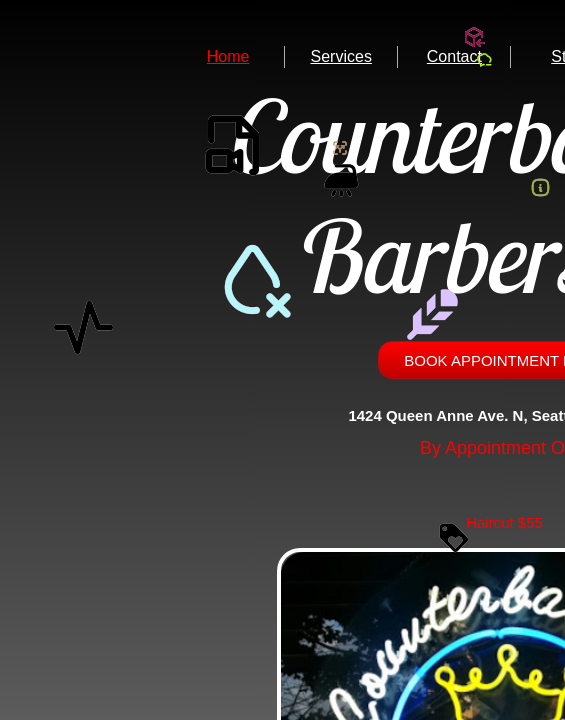 This screenshot has width=565, height=720. Describe the element at coordinates (540, 187) in the screenshot. I see `view more information or details` at that location.